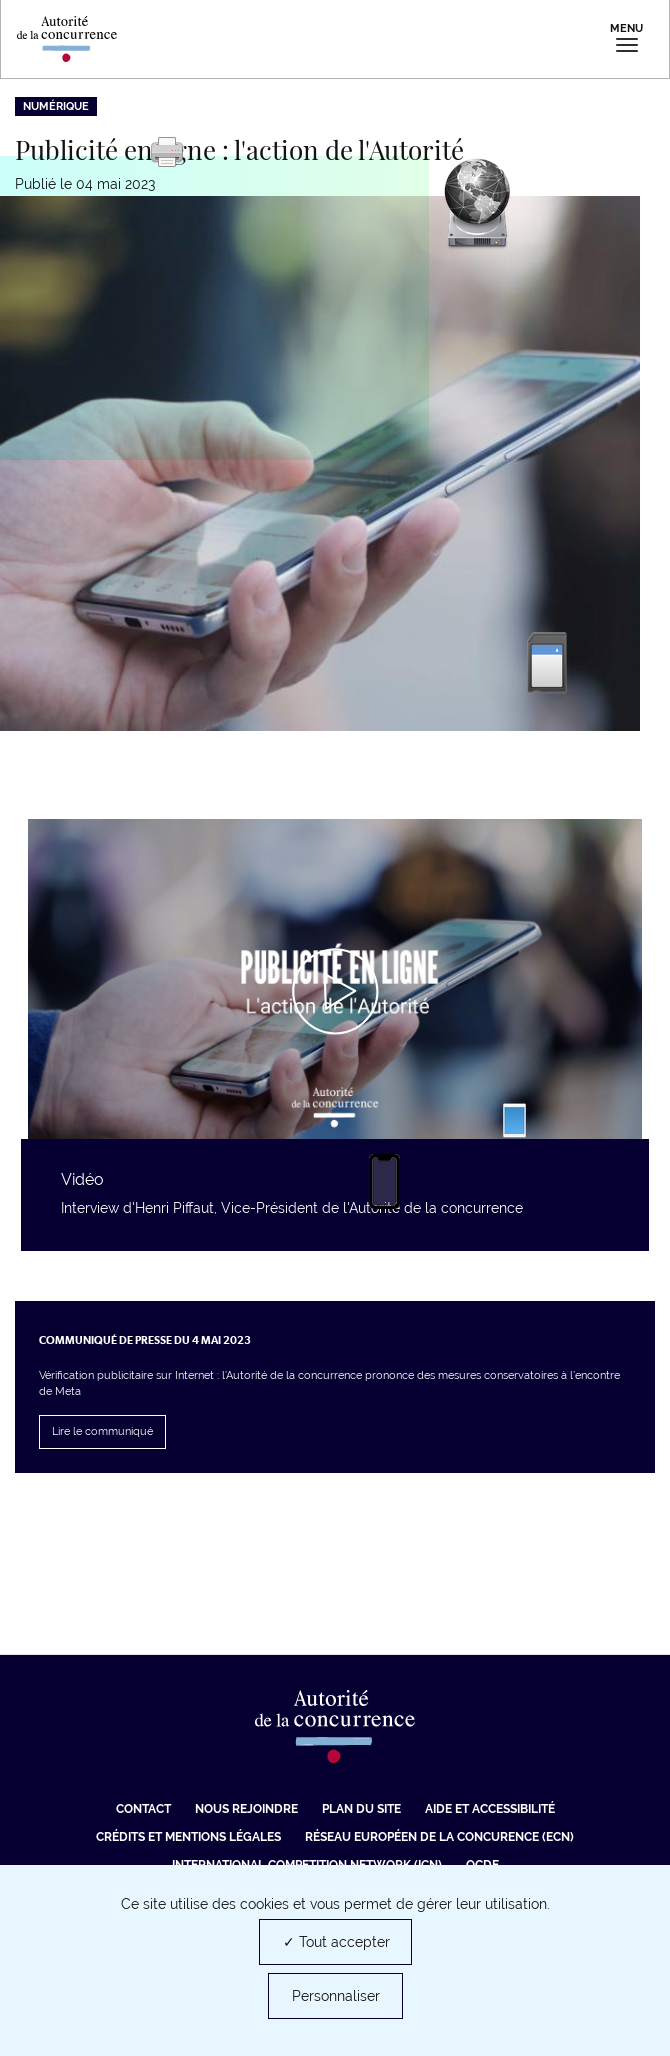 Image resolution: width=670 pixels, height=2056 pixels. What do you see at coordinates (384, 1181) in the screenshot?
I see `iPhone with Face ID in device sidebar` at bounding box center [384, 1181].